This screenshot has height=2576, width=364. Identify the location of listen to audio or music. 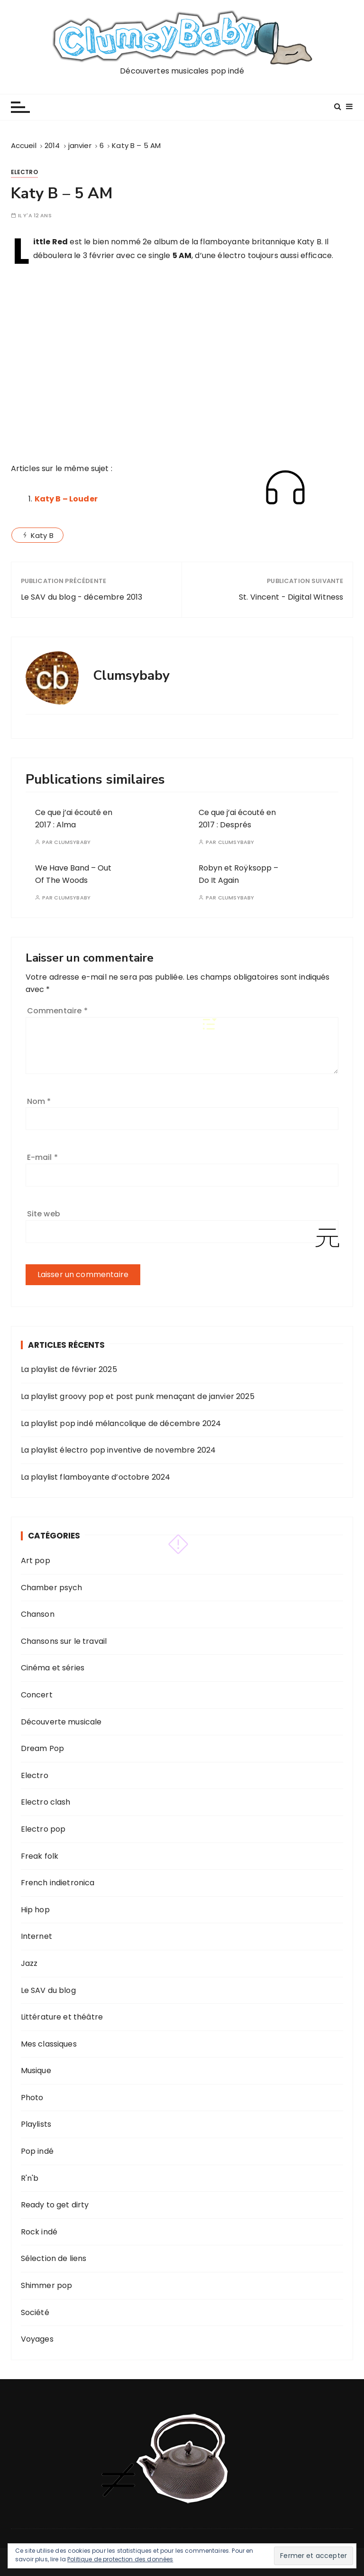
(285, 490).